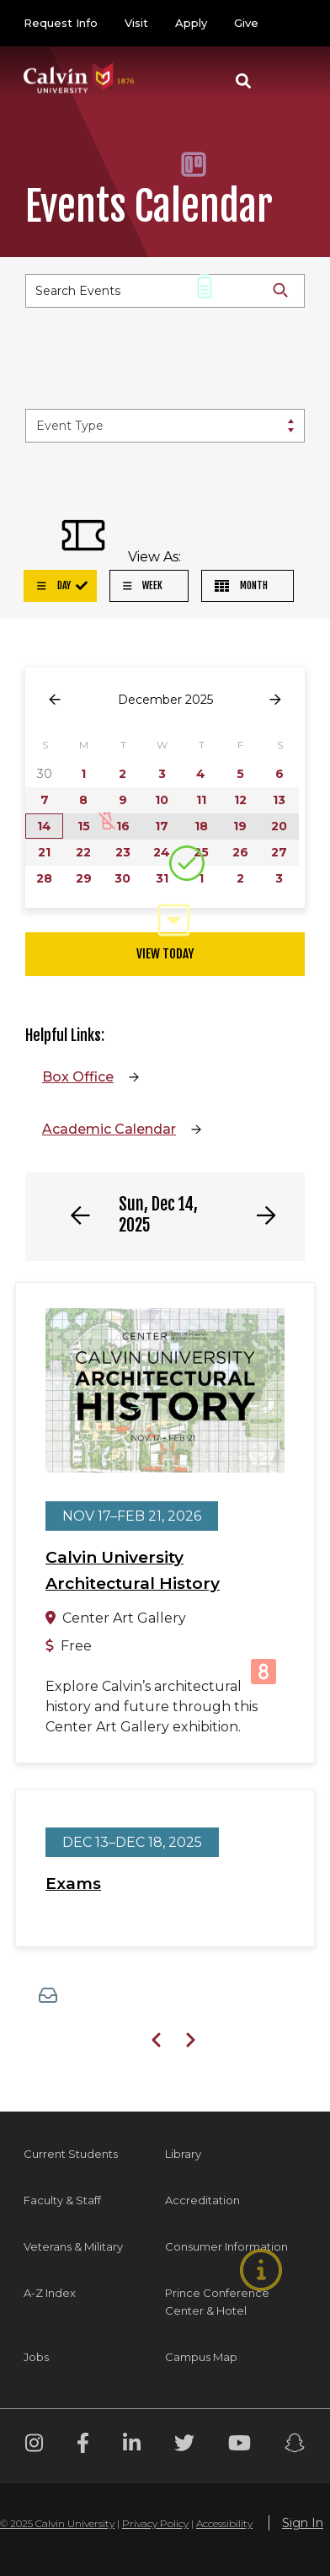 Image resolution: width=330 pixels, height=2576 pixels. Describe the element at coordinates (261, 2270) in the screenshot. I see `view more information or details` at that location.